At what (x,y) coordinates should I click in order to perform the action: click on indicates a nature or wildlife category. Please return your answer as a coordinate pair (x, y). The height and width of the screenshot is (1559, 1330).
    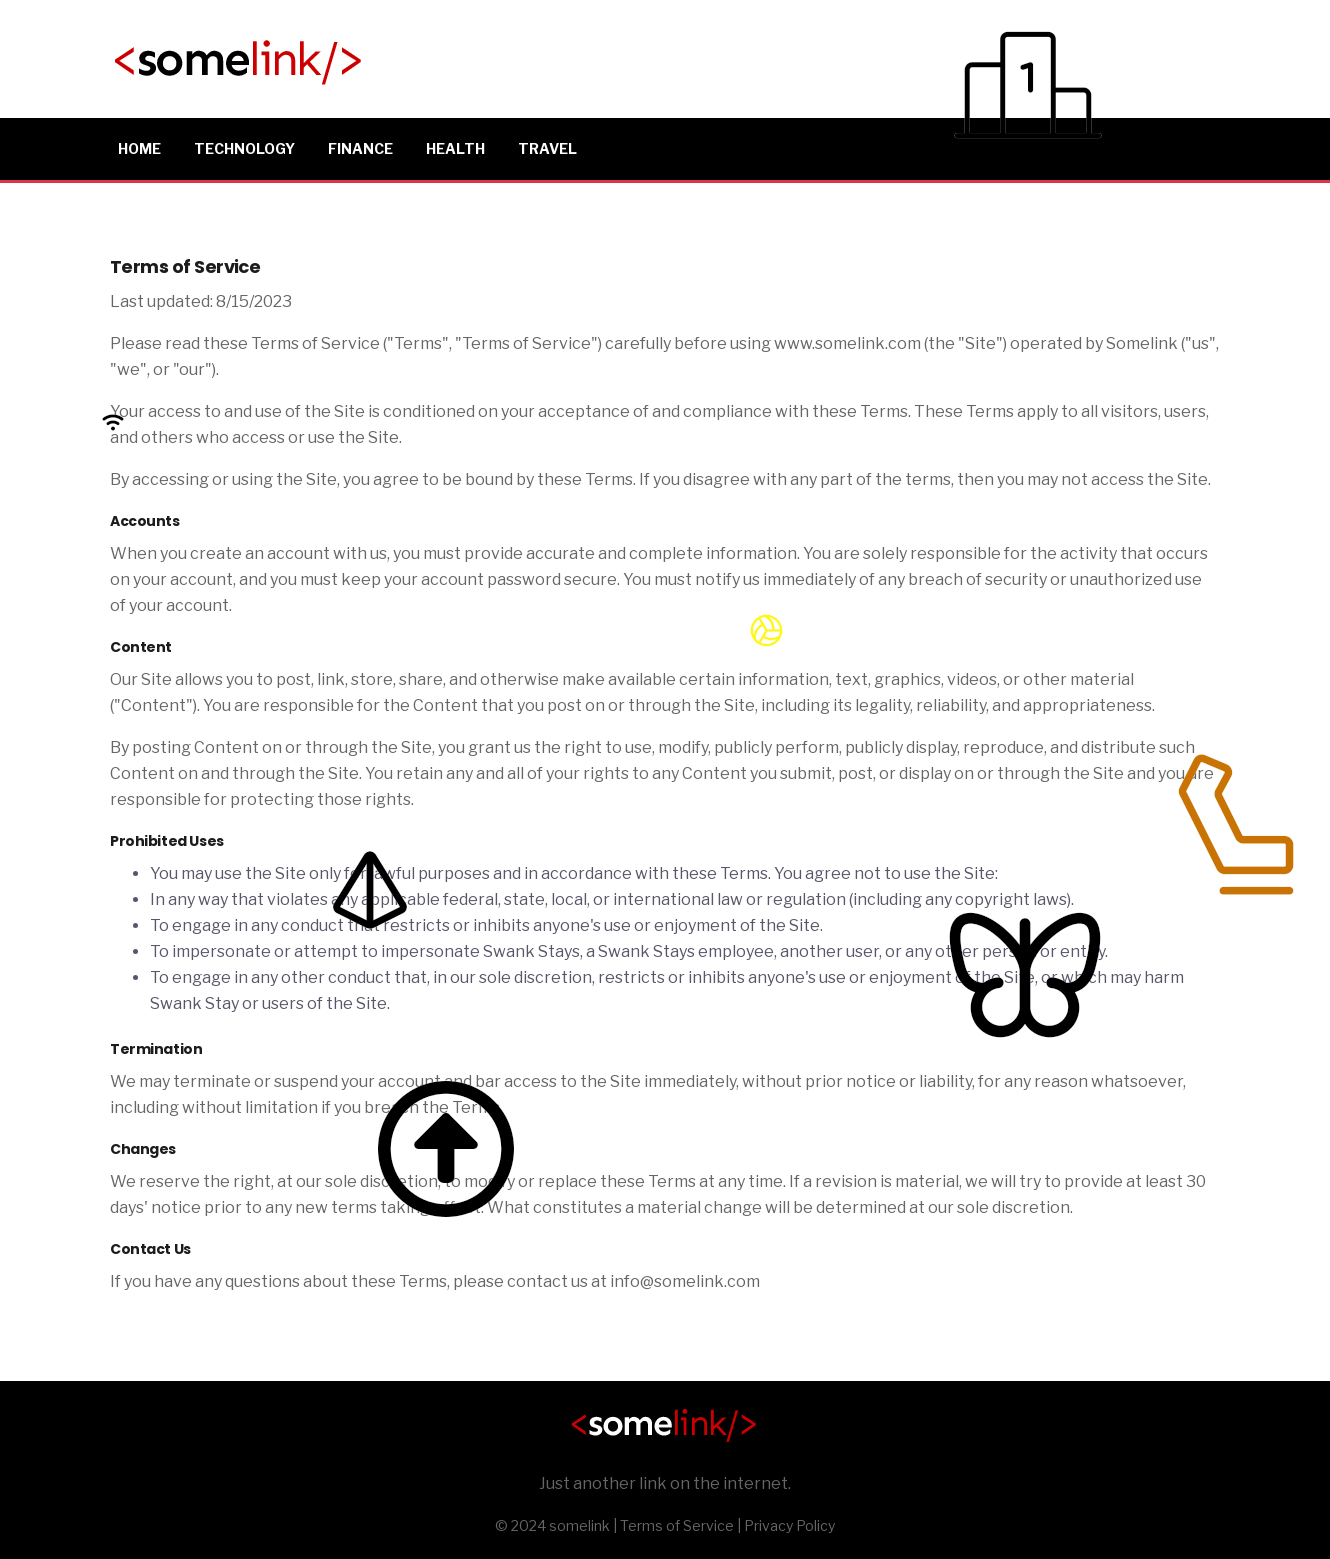
    Looking at the image, I should click on (1025, 972).